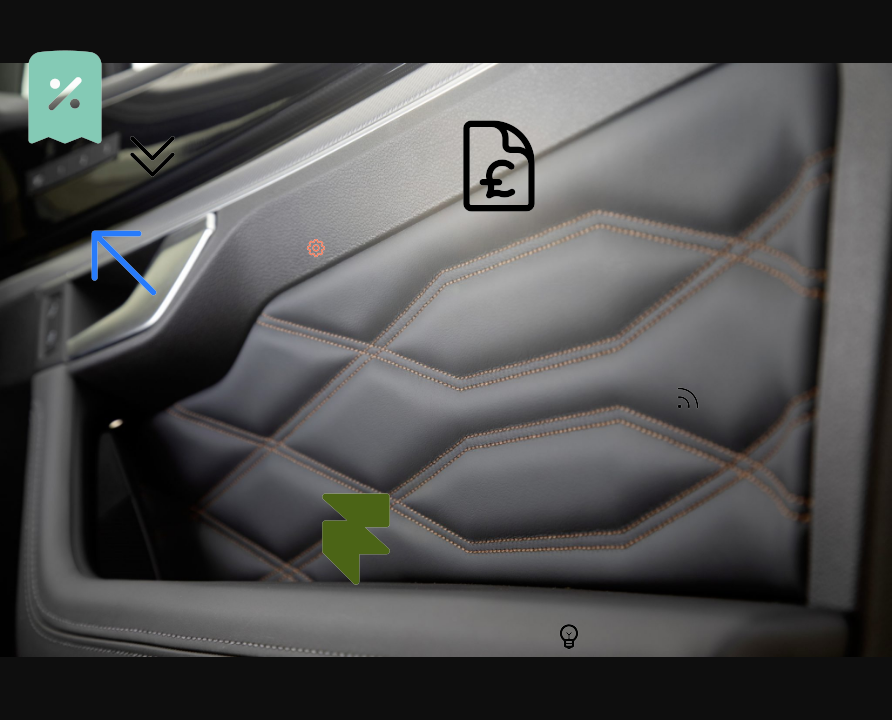  What do you see at coordinates (152, 156) in the screenshot?
I see `expand to show more content below` at bounding box center [152, 156].